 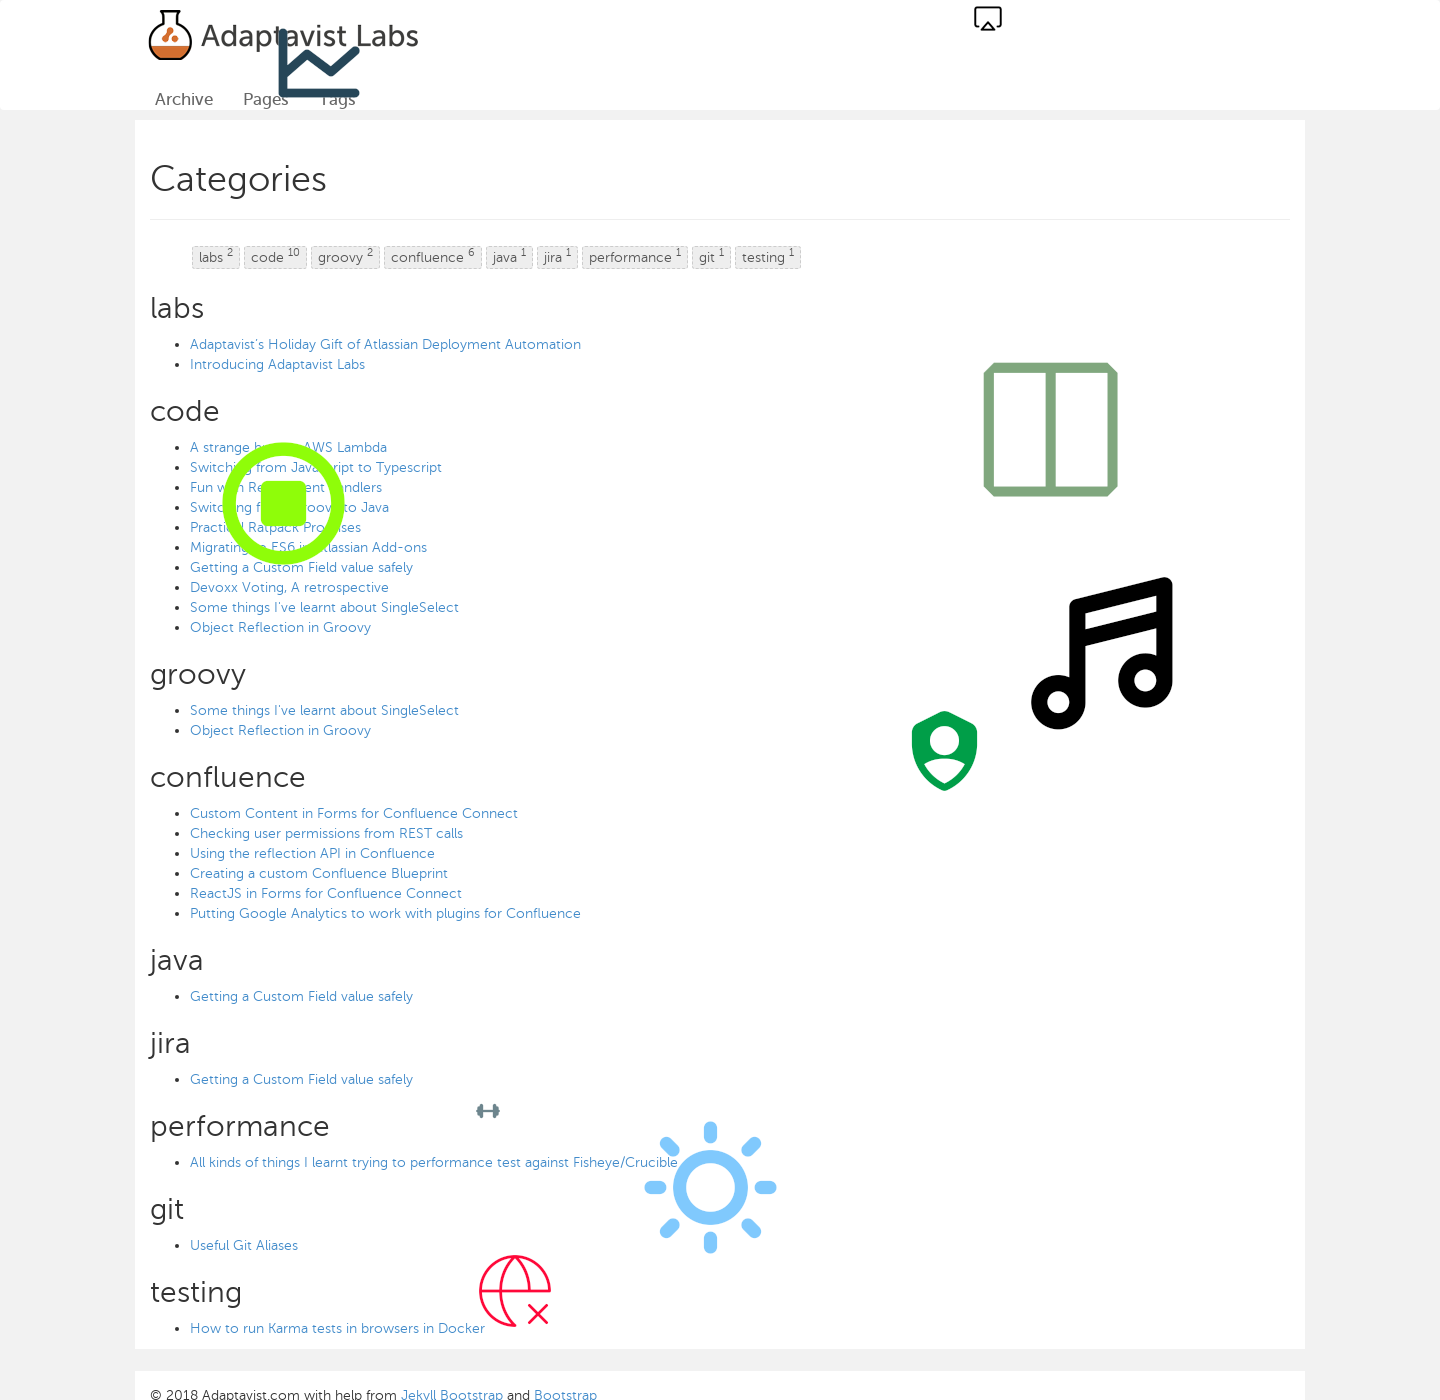 What do you see at coordinates (283, 503) in the screenshot?
I see `stop media playback` at bounding box center [283, 503].